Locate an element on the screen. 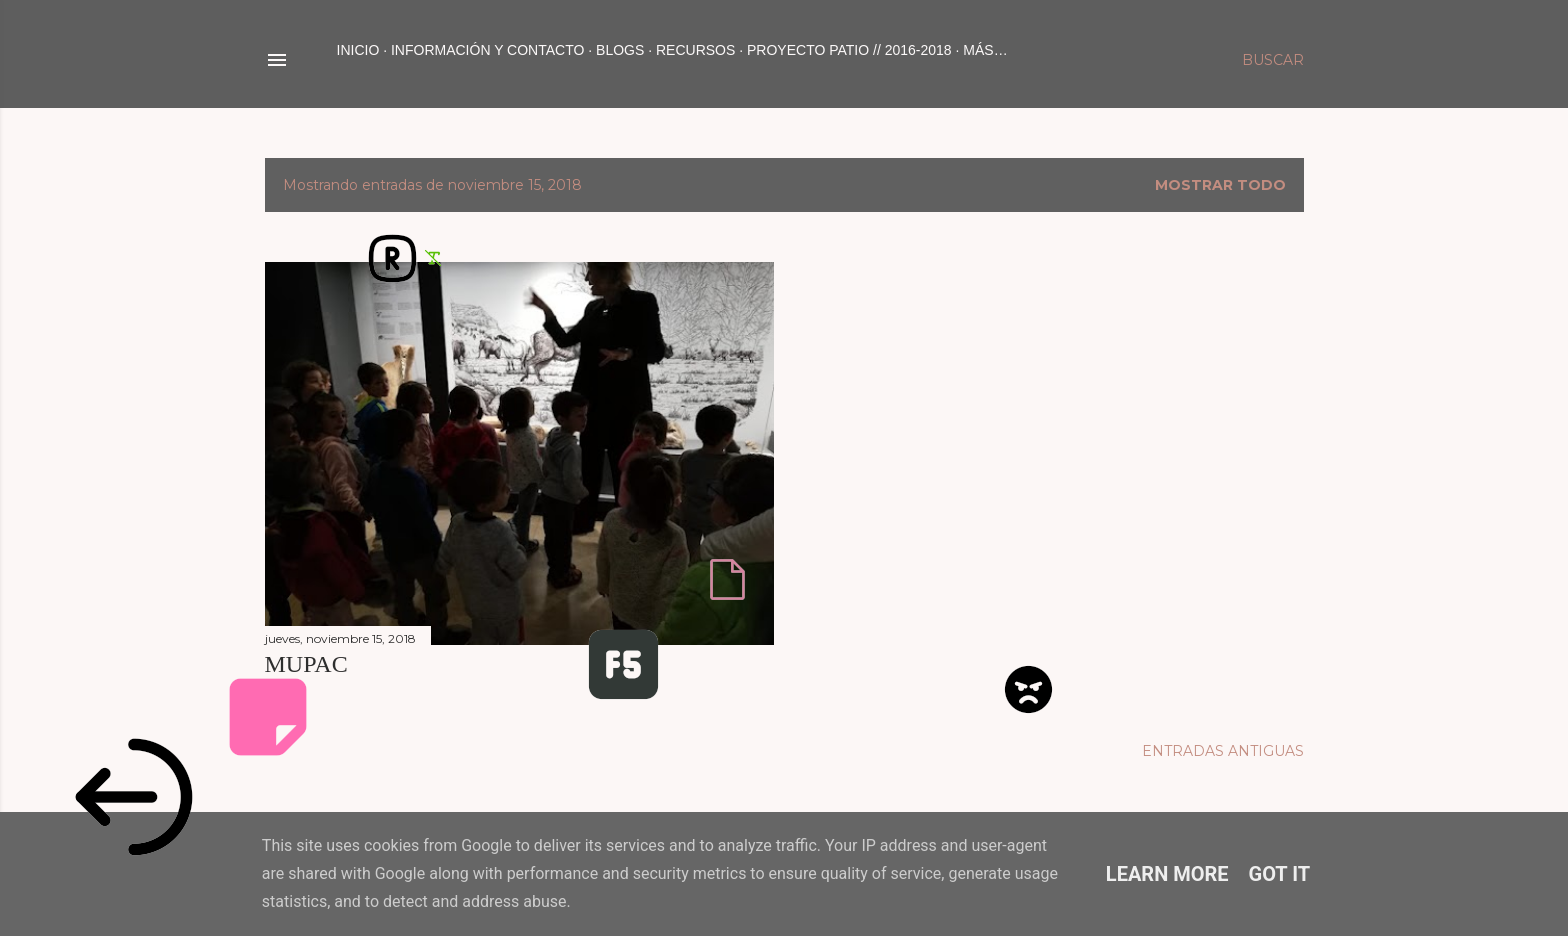 The image size is (1568, 936). react to a message with anger is located at coordinates (1028, 689).